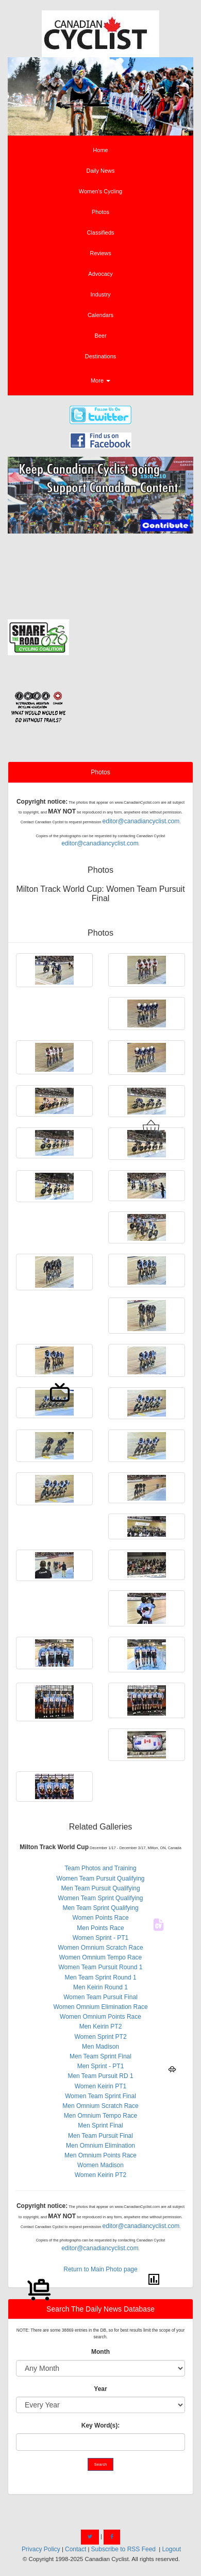 Image resolution: width=201 pixels, height=2576 pixels. I want to click on measure or adjust an angle, so click(98, 97).